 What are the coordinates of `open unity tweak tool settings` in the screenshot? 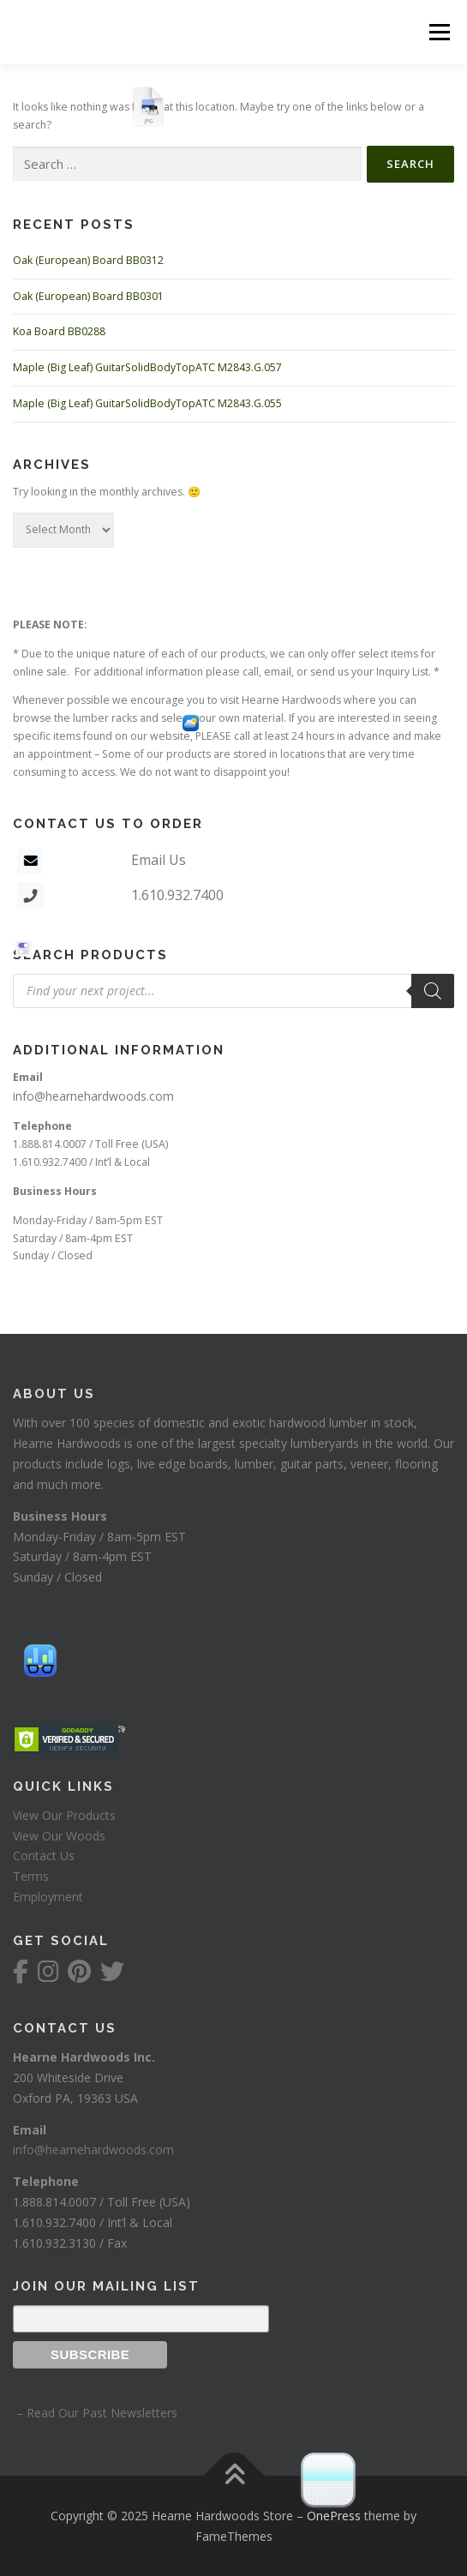 It's located at (23, 948).